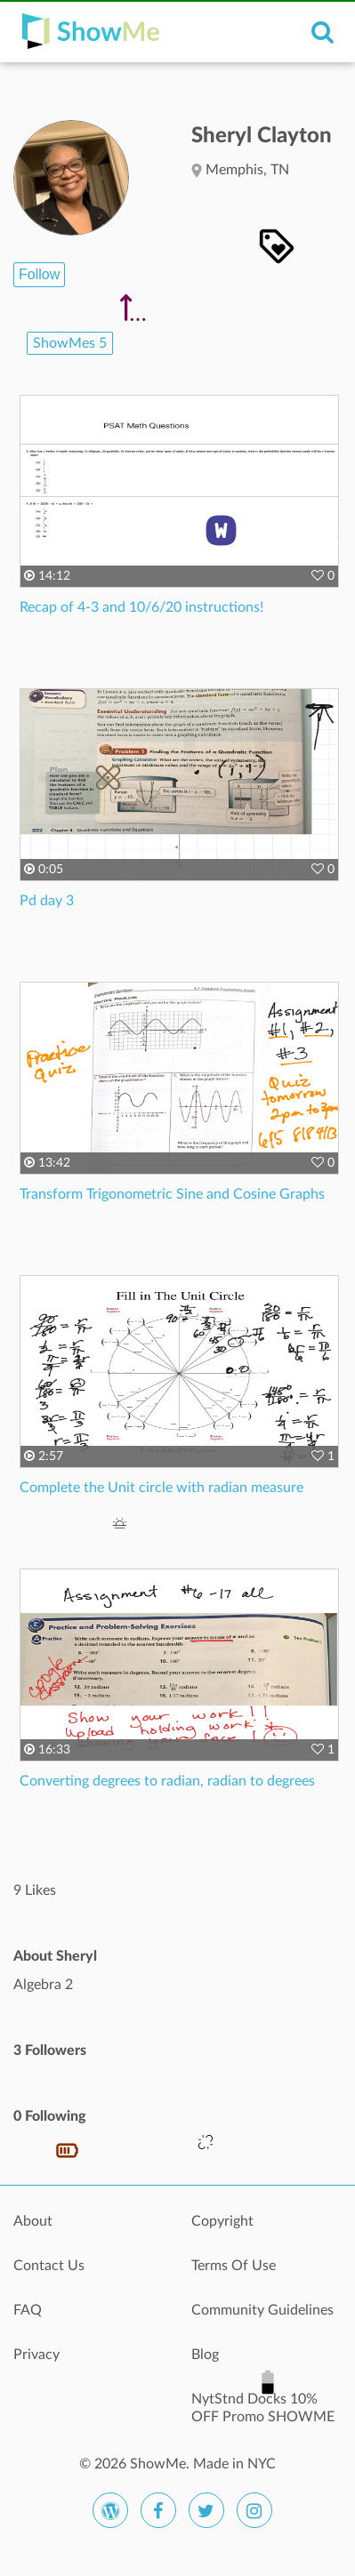 The image size is (355, 2576). Describe the element at coordinates (277, 246) in the screenshot. I see `view loyalty rewards or points` at that location.